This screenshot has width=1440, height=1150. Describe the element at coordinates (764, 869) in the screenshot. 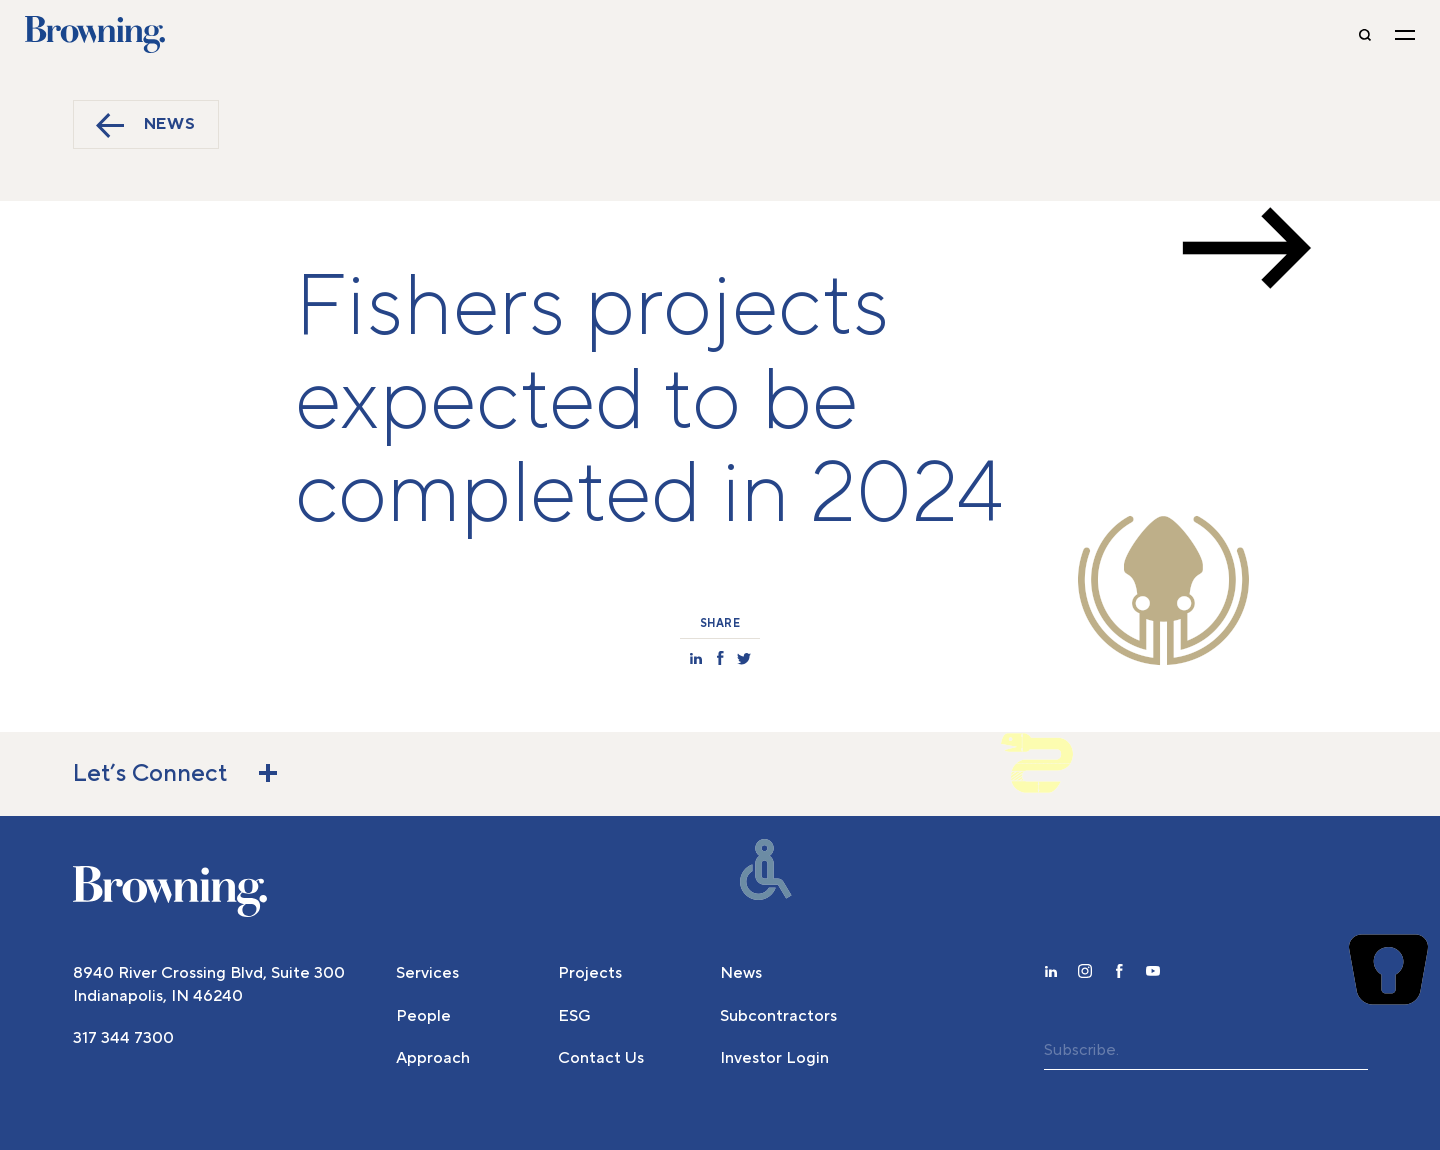

I see `indicates wheelchair accessible facilities` at that location.